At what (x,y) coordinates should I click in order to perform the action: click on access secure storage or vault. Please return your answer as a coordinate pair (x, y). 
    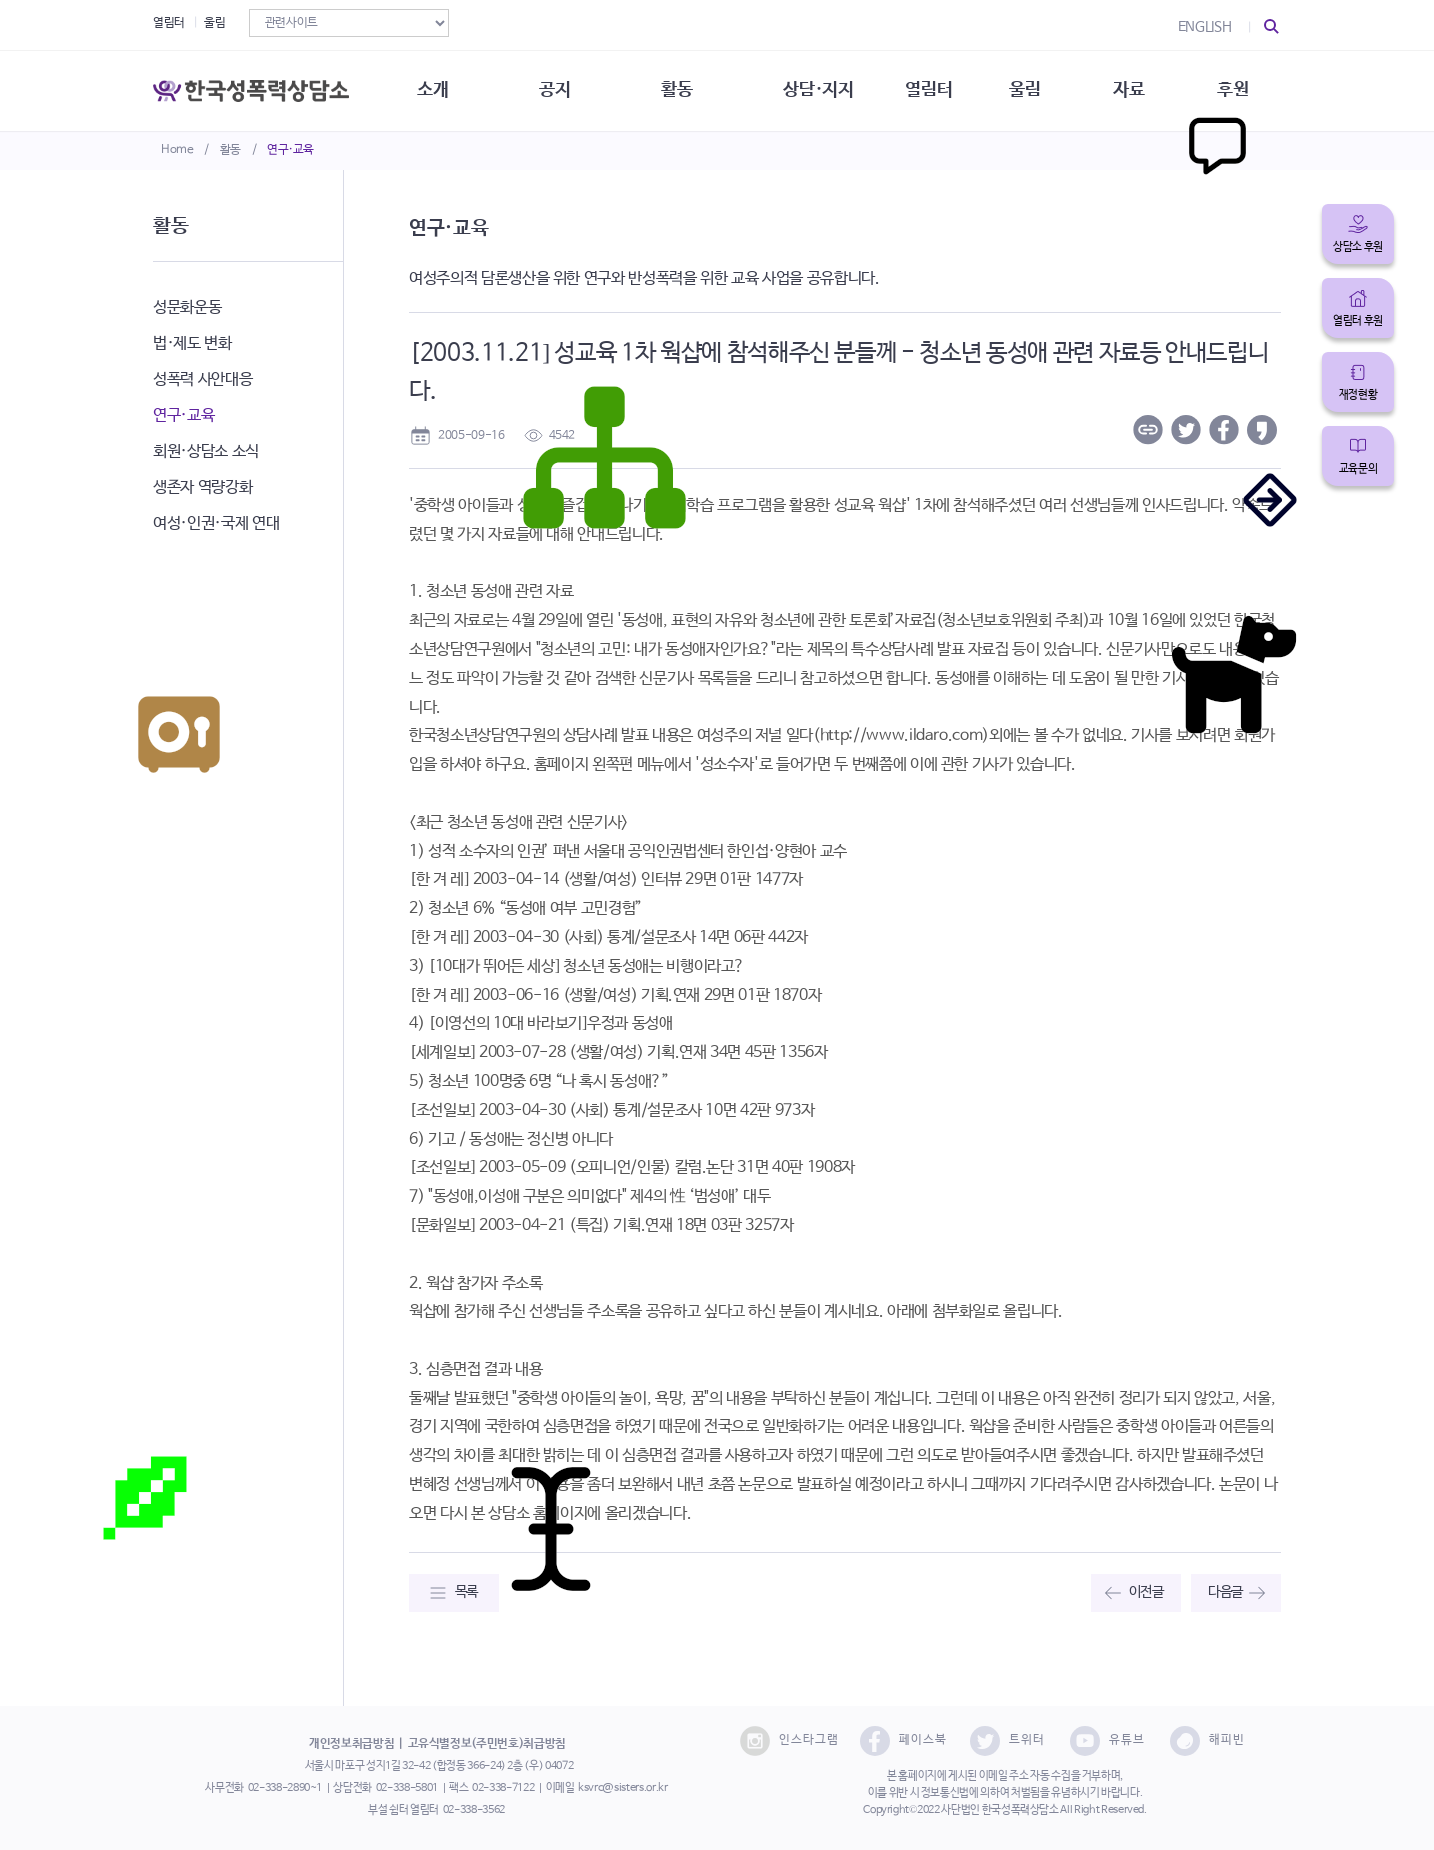
    Looking at the image, I should click on (179, 732).